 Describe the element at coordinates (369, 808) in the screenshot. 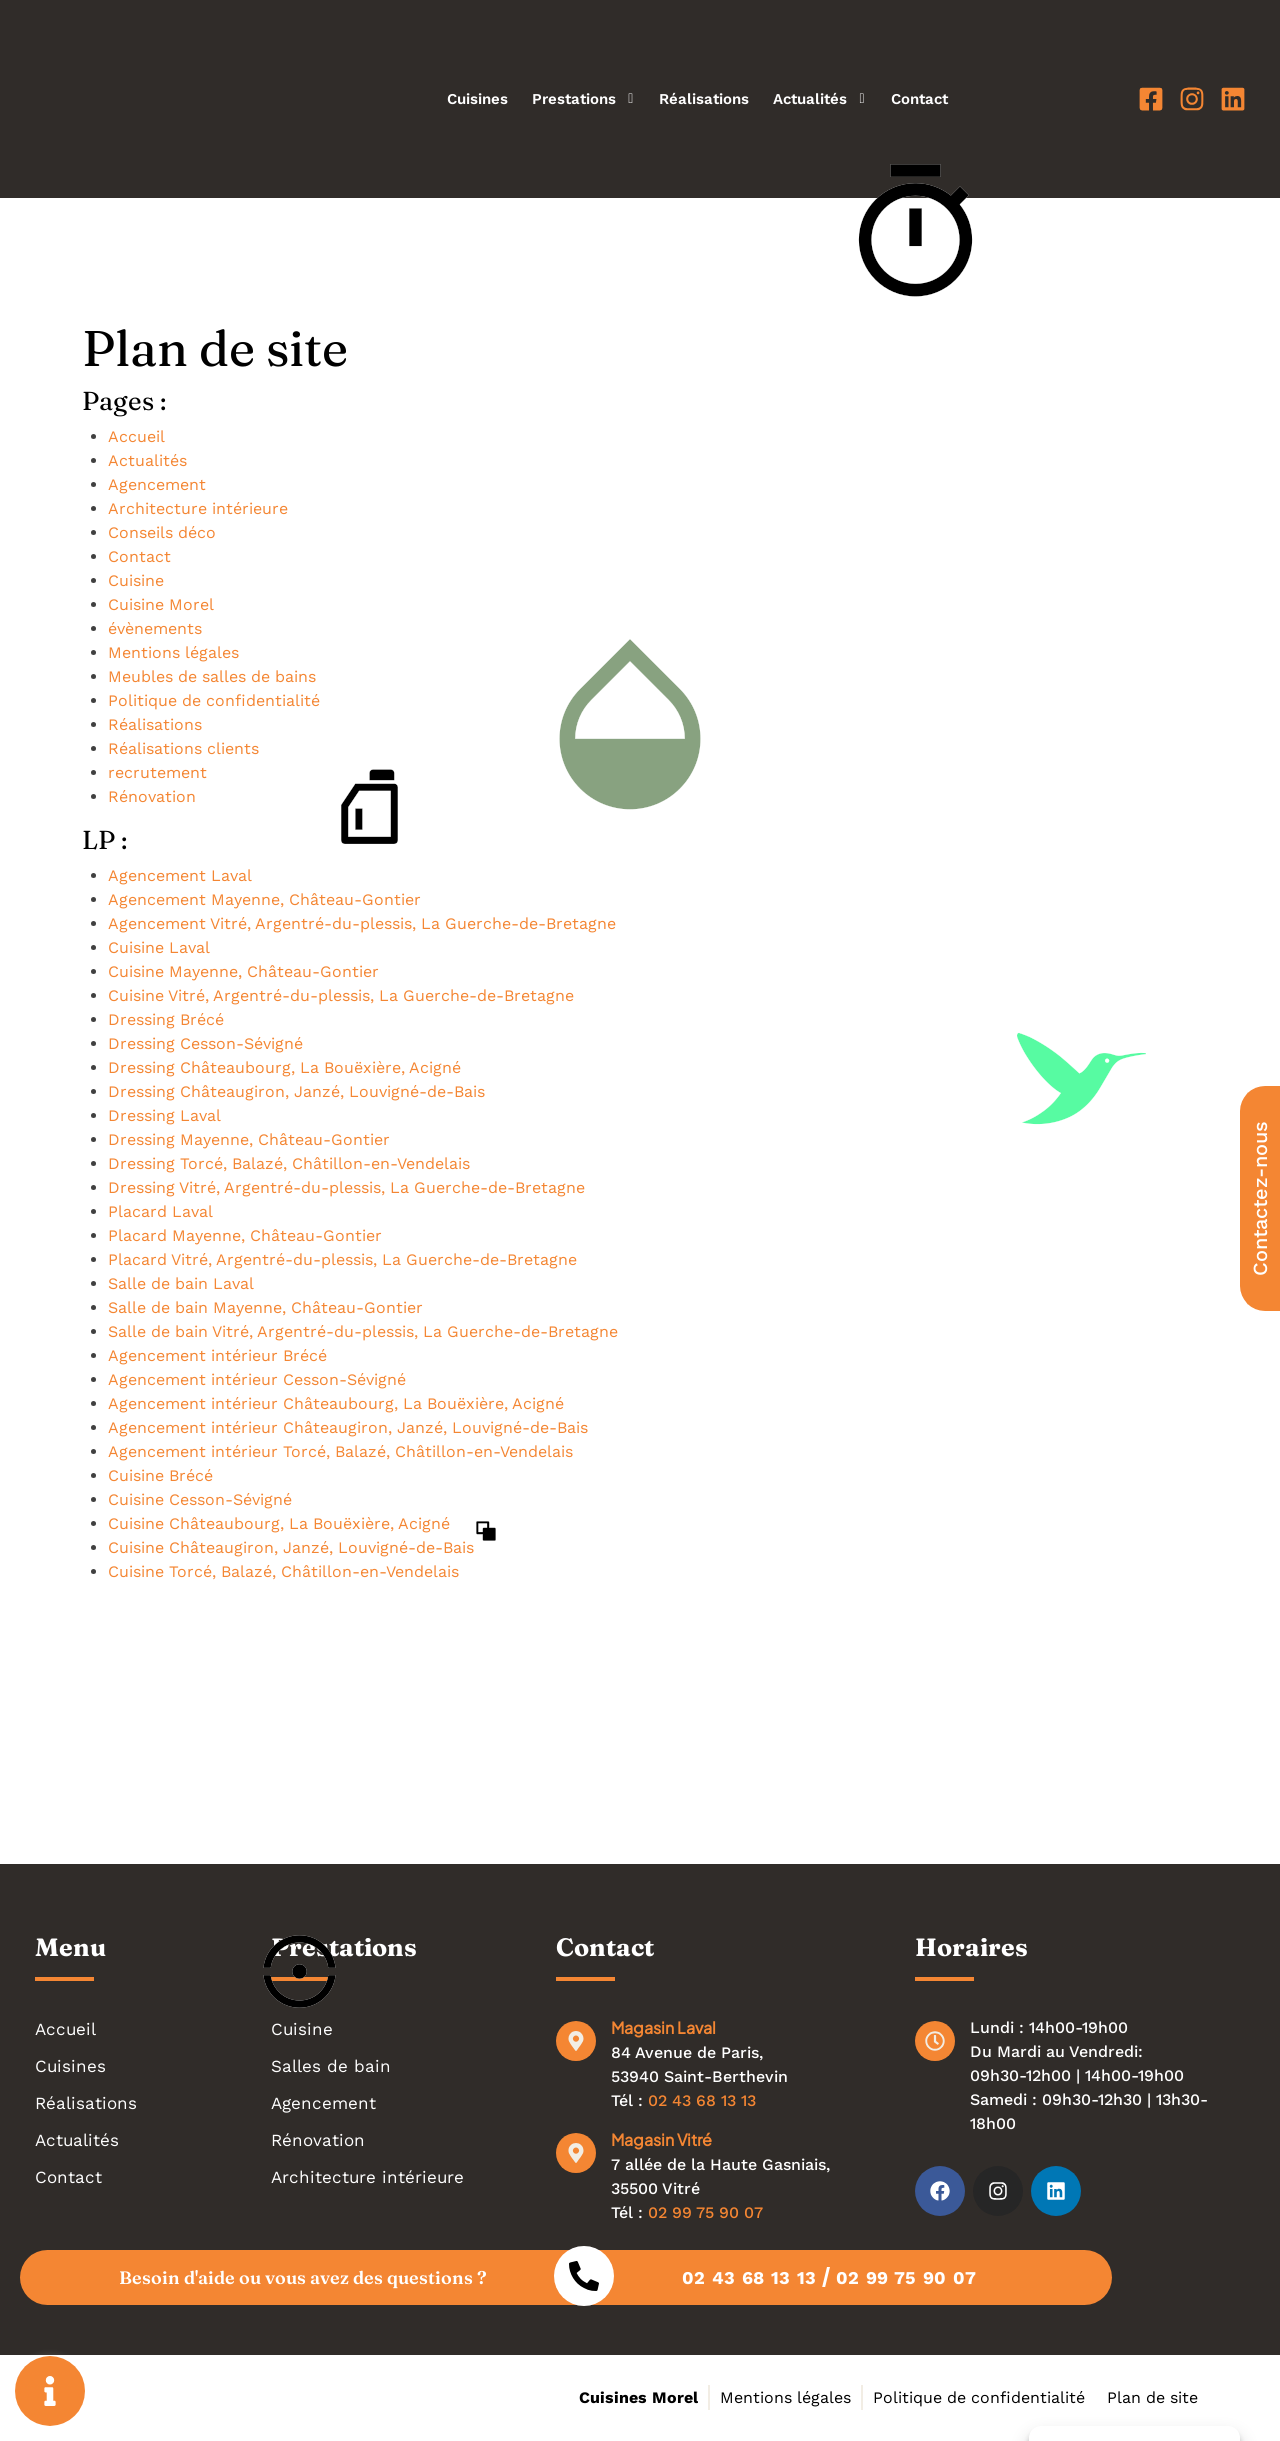

I see `find nearby gas stations or fuel locations` at that location.